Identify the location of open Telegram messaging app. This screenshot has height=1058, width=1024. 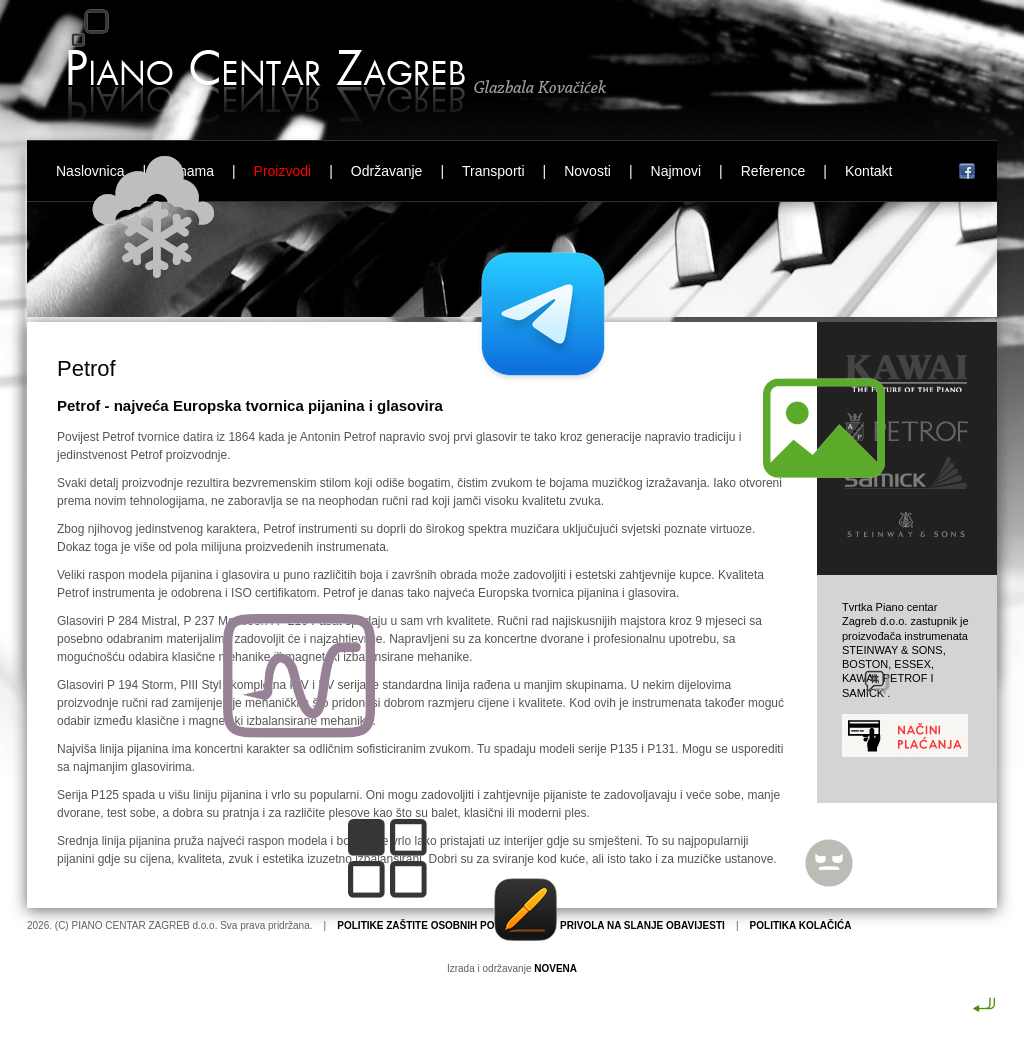
(543, 314).